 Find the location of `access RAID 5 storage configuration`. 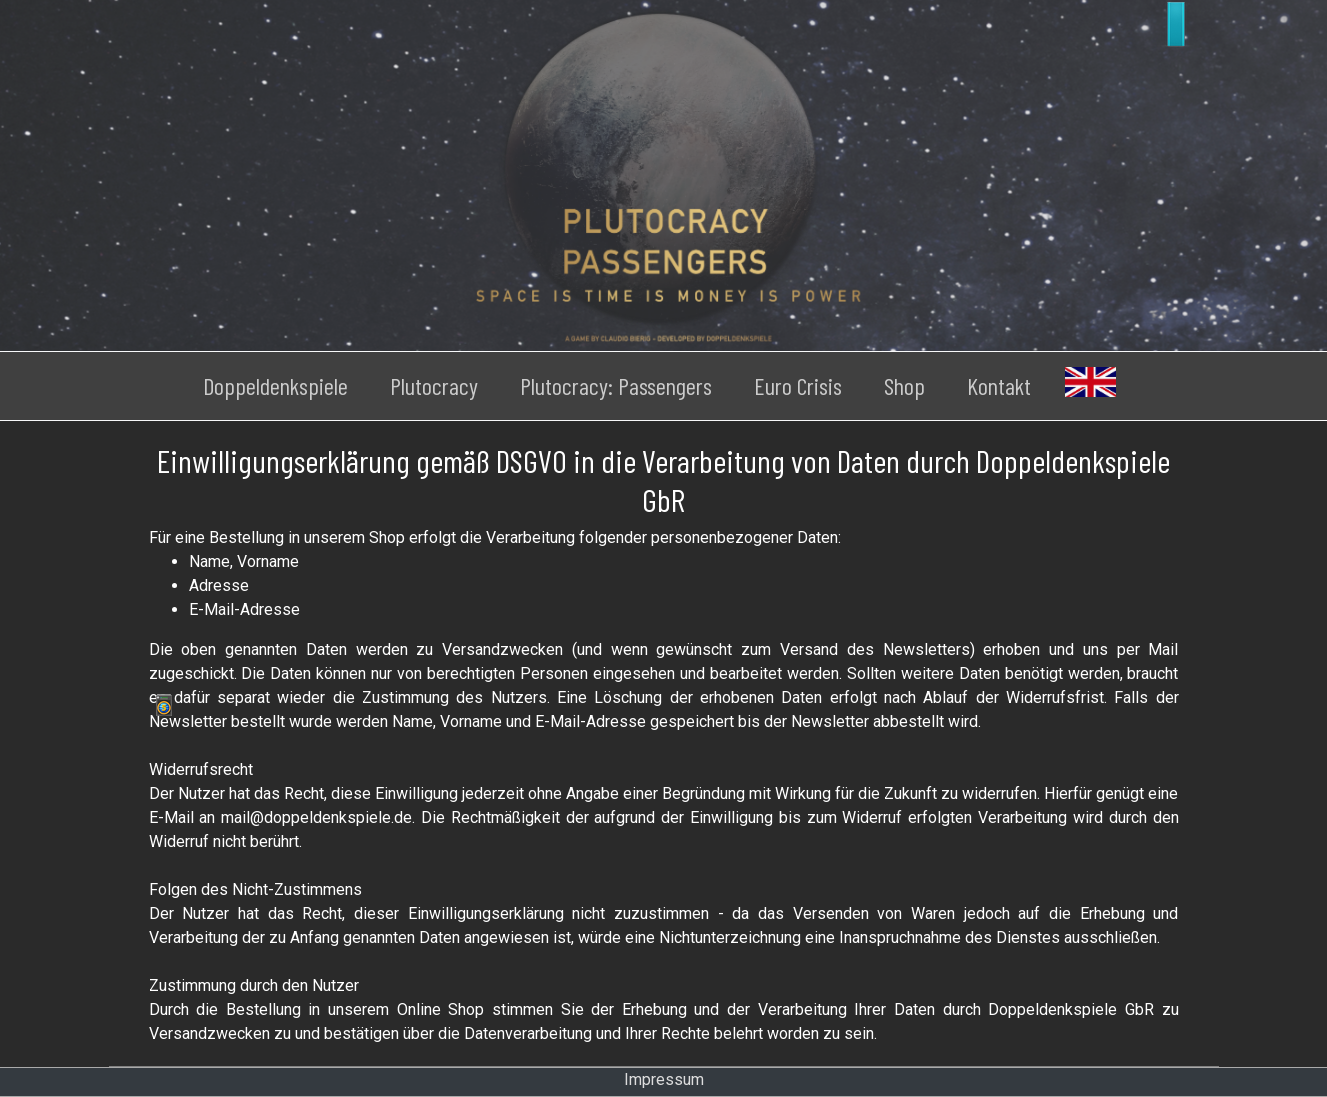

access RAID 5 storage configuration is located at coordinates (164, 705).